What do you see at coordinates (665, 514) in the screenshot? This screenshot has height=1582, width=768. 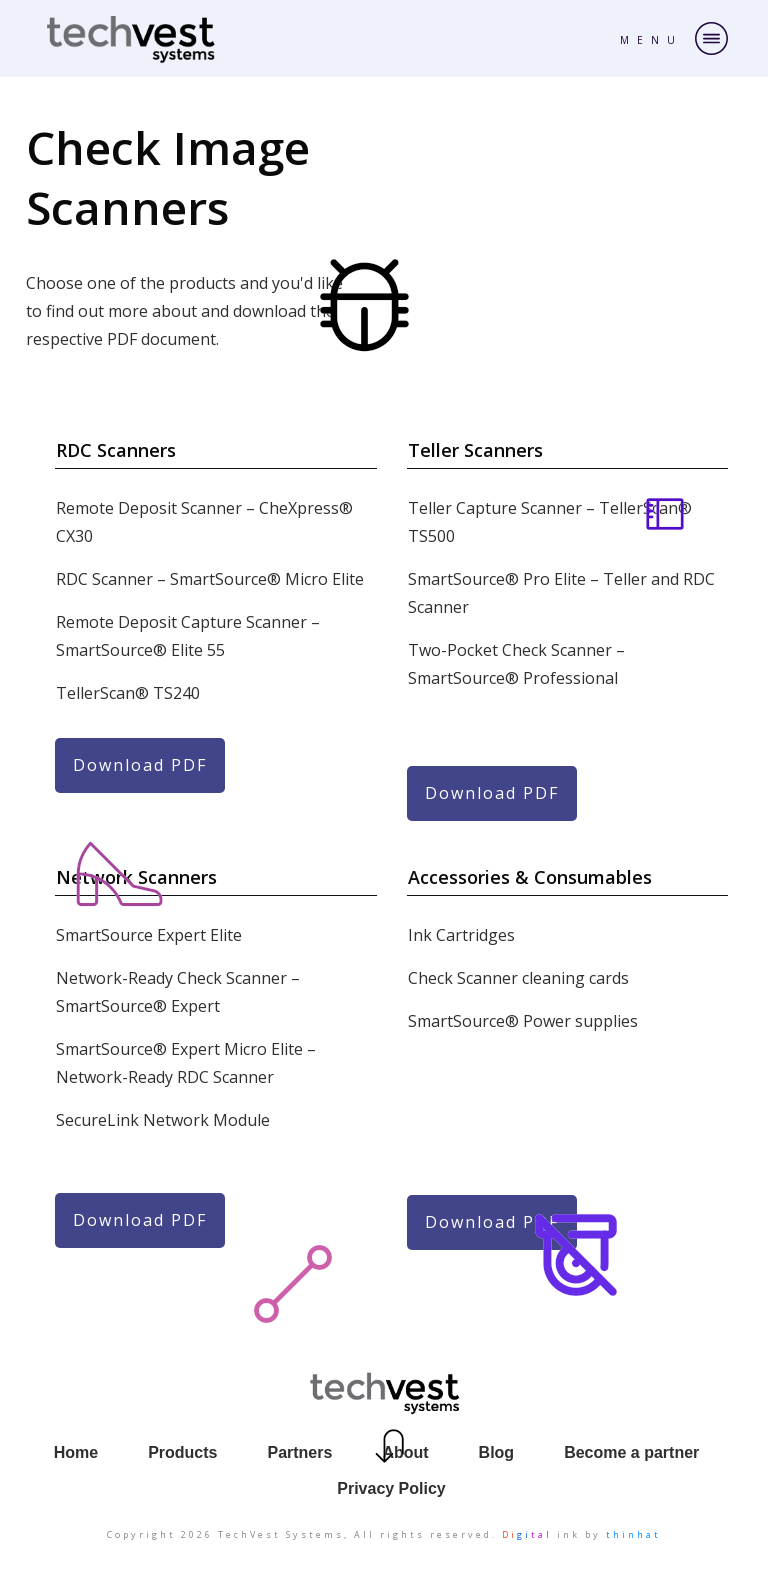 I see `toggle the sidebar panel` at bounding box center [665, 514].